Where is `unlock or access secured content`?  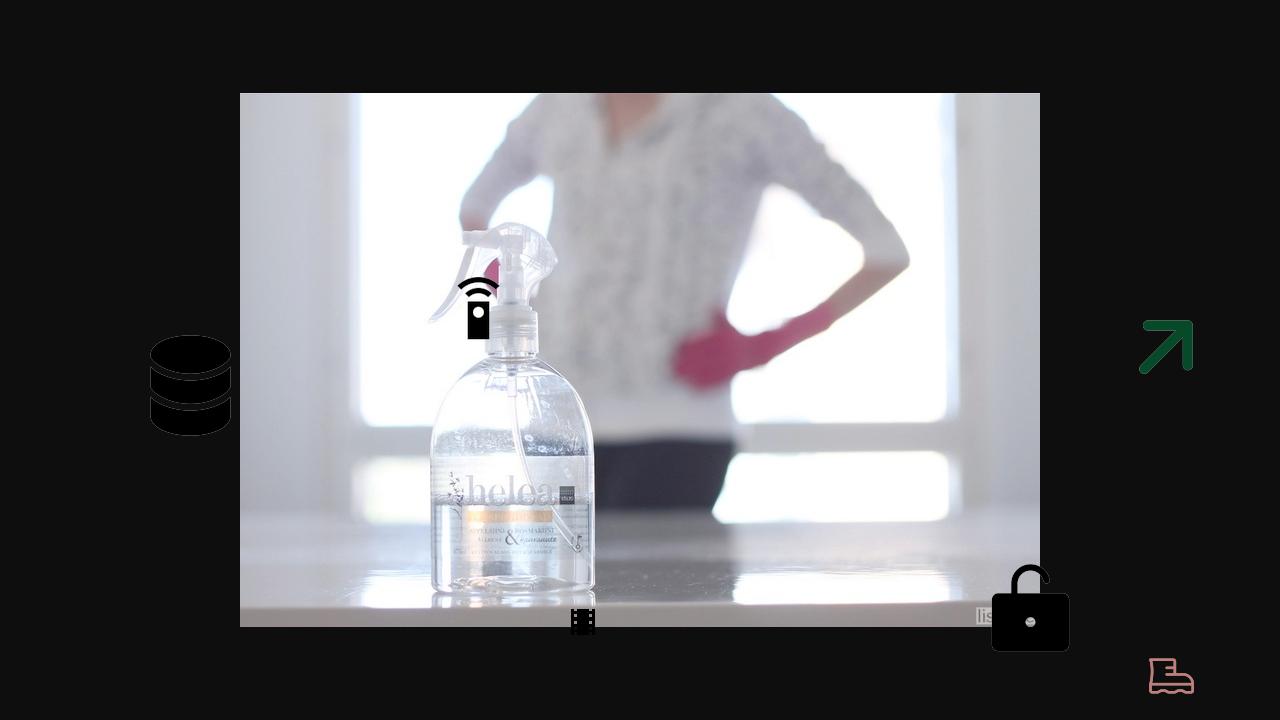 unlock or access secured content is located at coordinates (1030, 612).